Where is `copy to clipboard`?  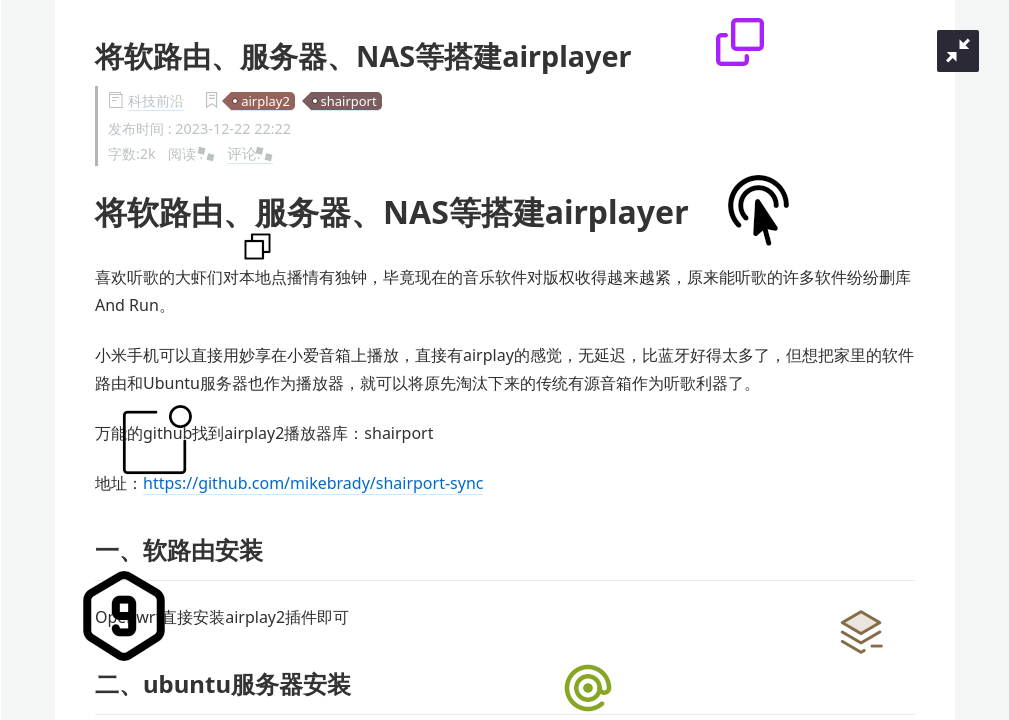
copy to clipboard is located at coordinates (257, 246).